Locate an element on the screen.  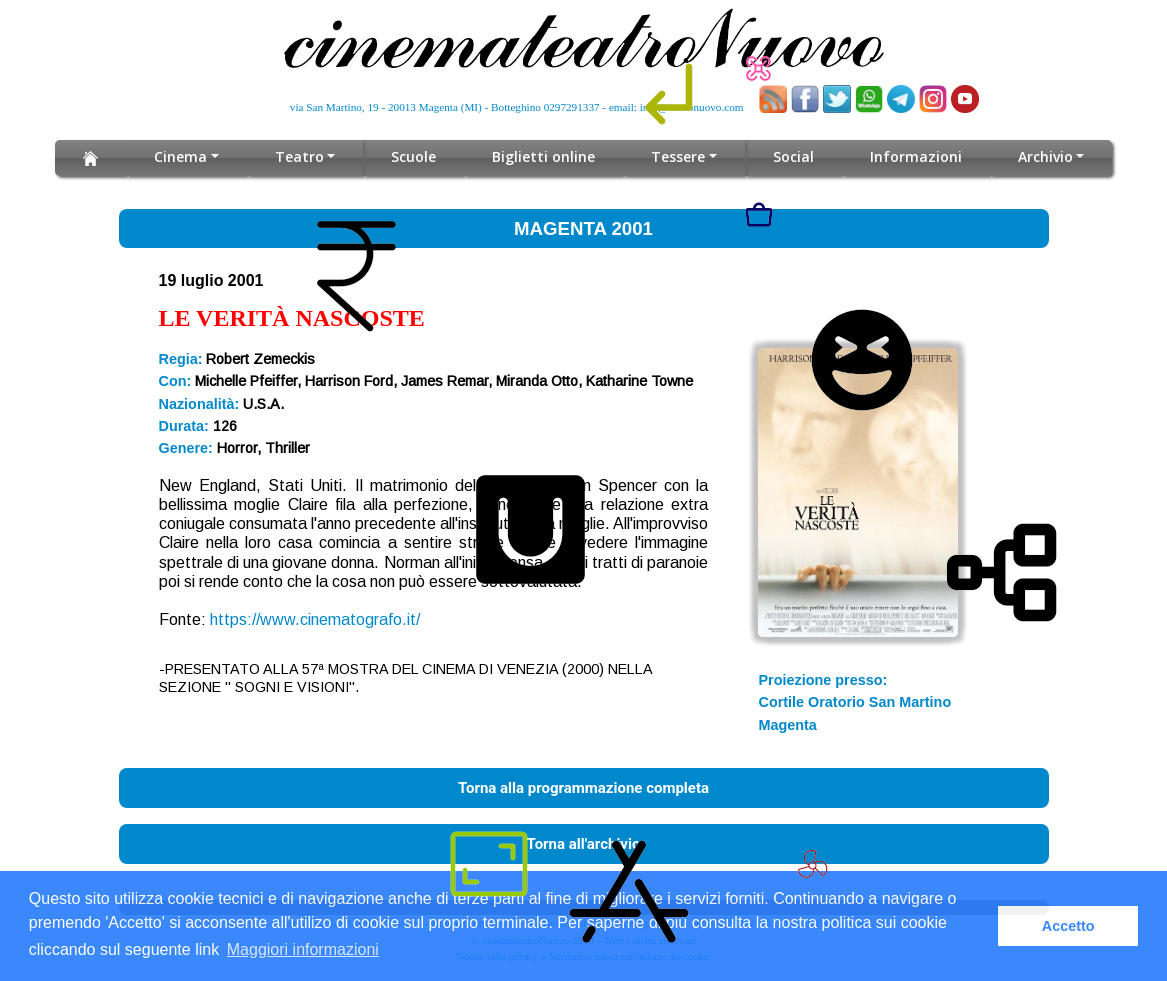
adjust fan or ventilation settings is located at coordinates (812, 865).